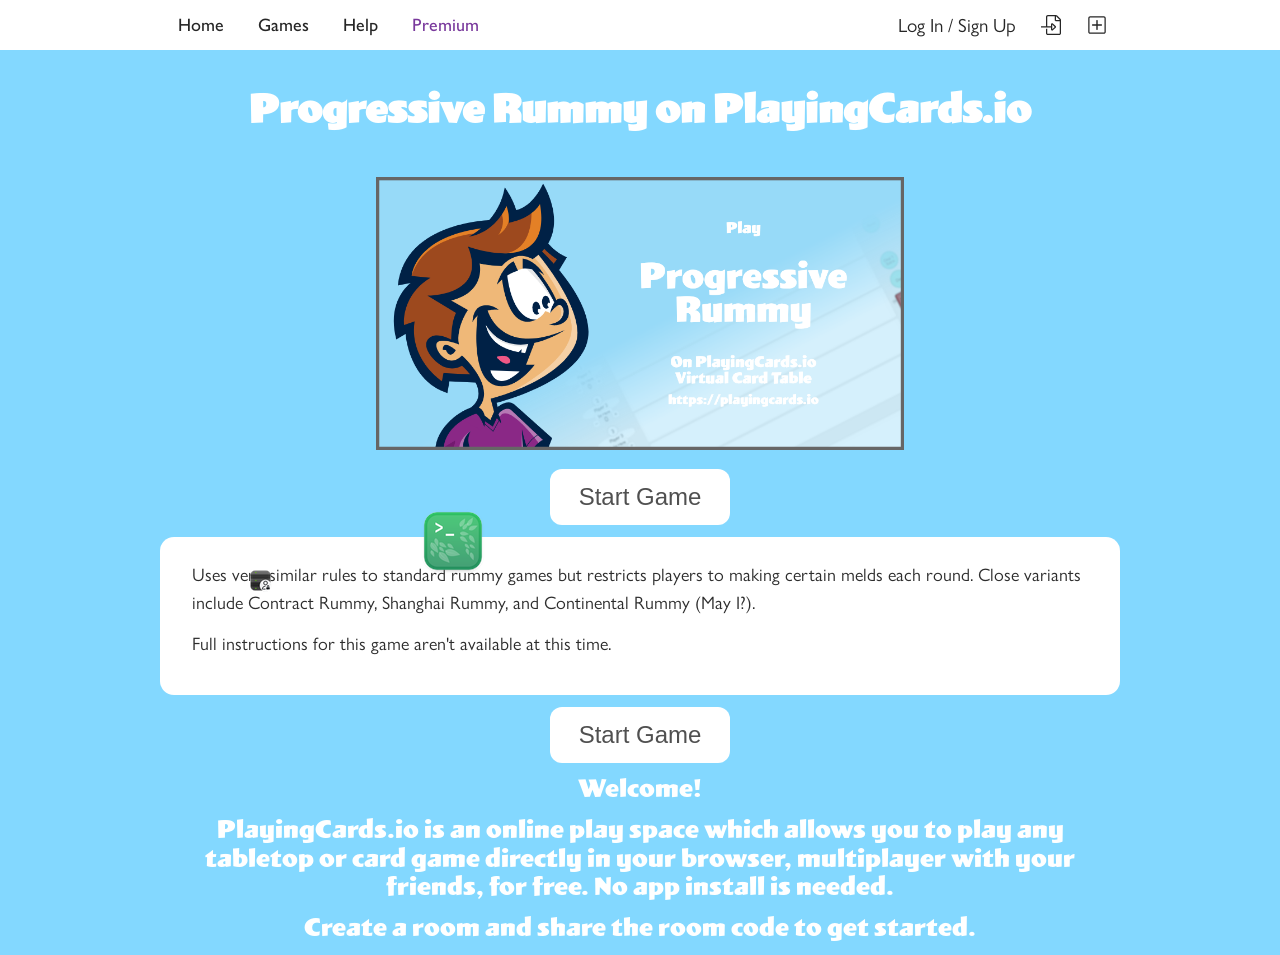 This screenshot has width=1280, height=955. What do you see at coordinates (260, 580) in the screenshot?
I see `configure NIS network server preferences` at bounding box center [260, 580].